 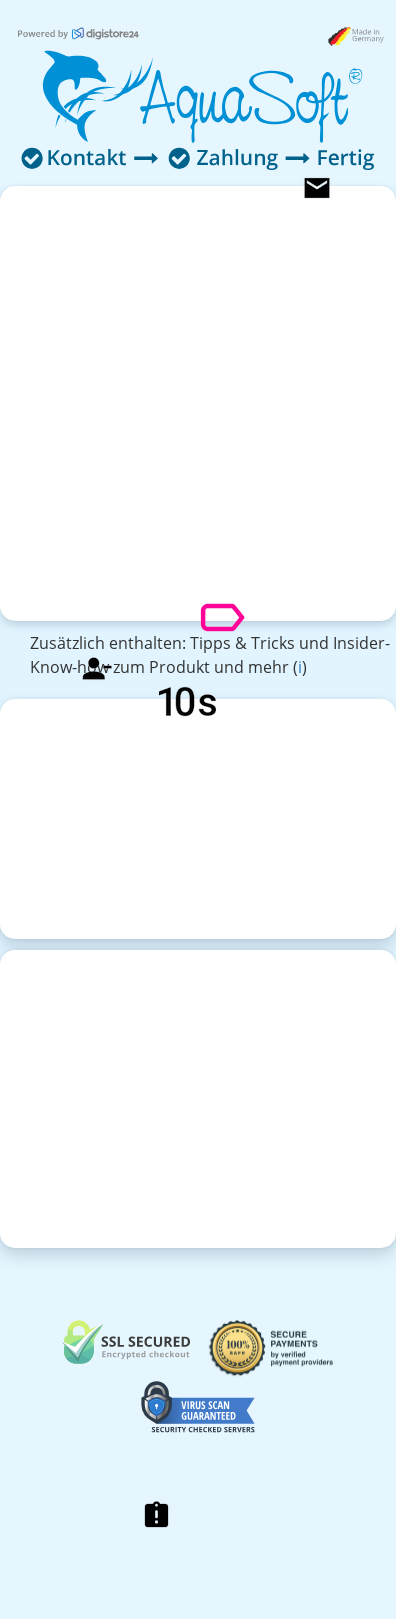 What do you see at coordinates (96, 668) in the screenshot?
I see `remove a contact or user from your list` at bounding box center [96, 668].